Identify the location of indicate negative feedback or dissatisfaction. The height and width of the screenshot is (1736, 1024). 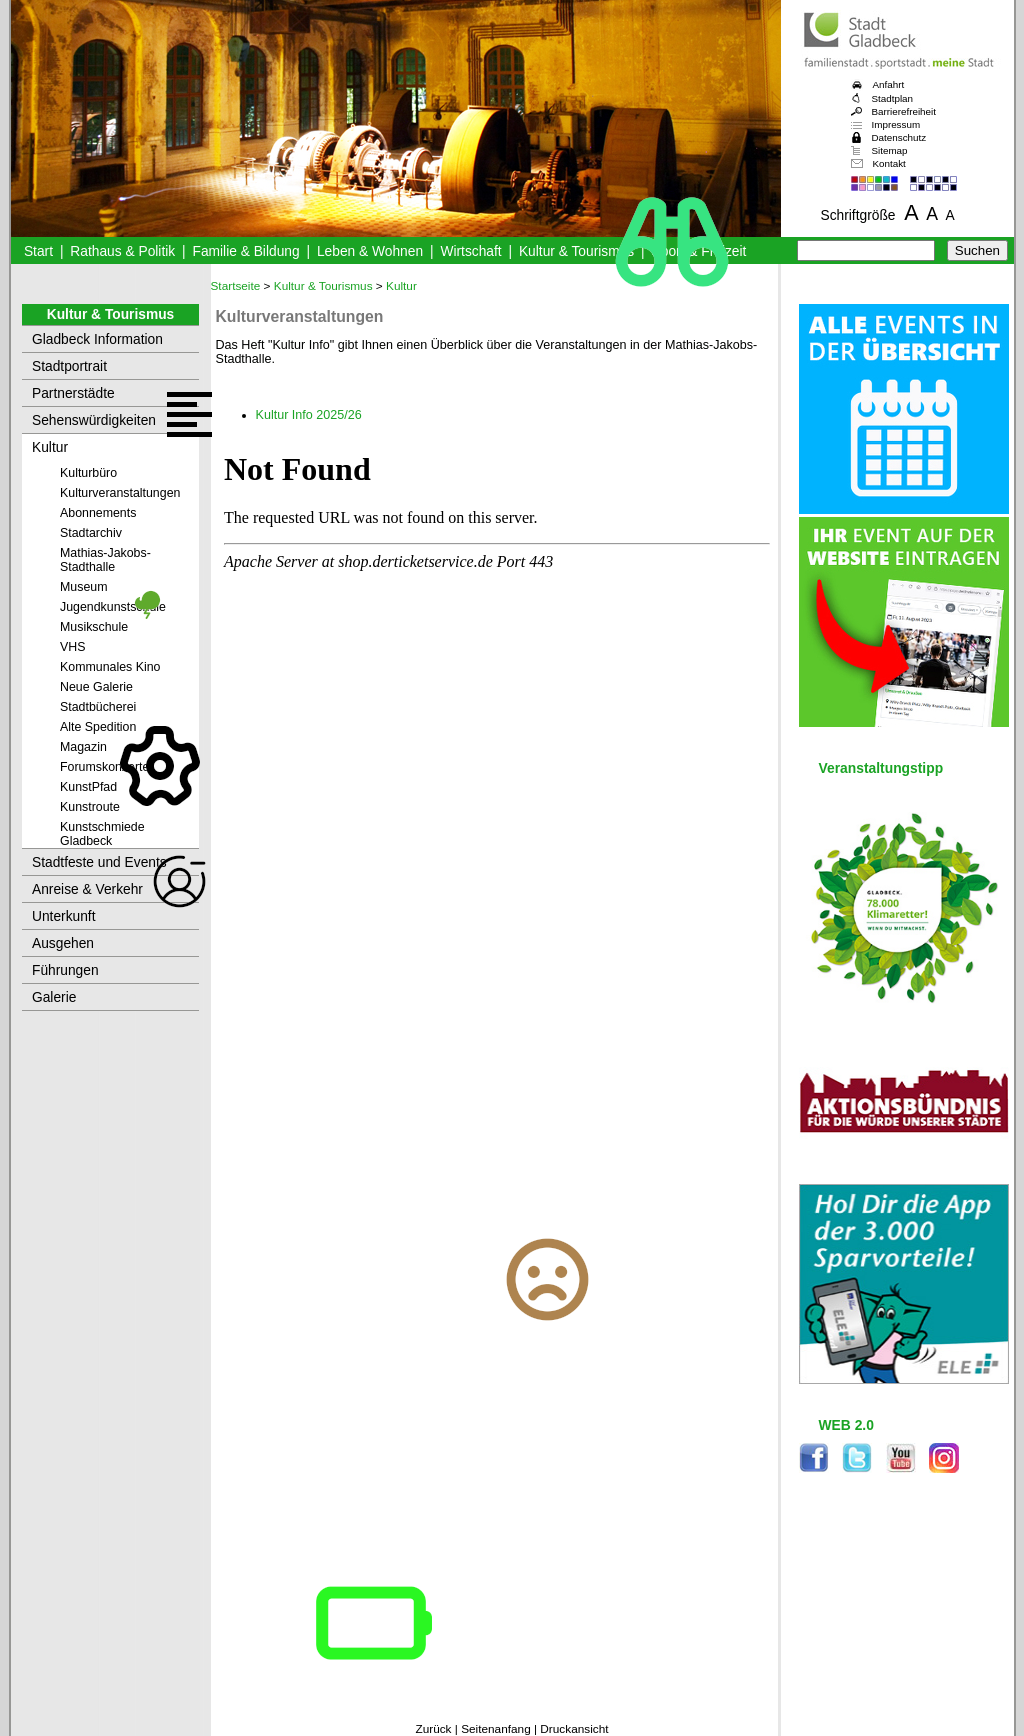
(547, 1279).